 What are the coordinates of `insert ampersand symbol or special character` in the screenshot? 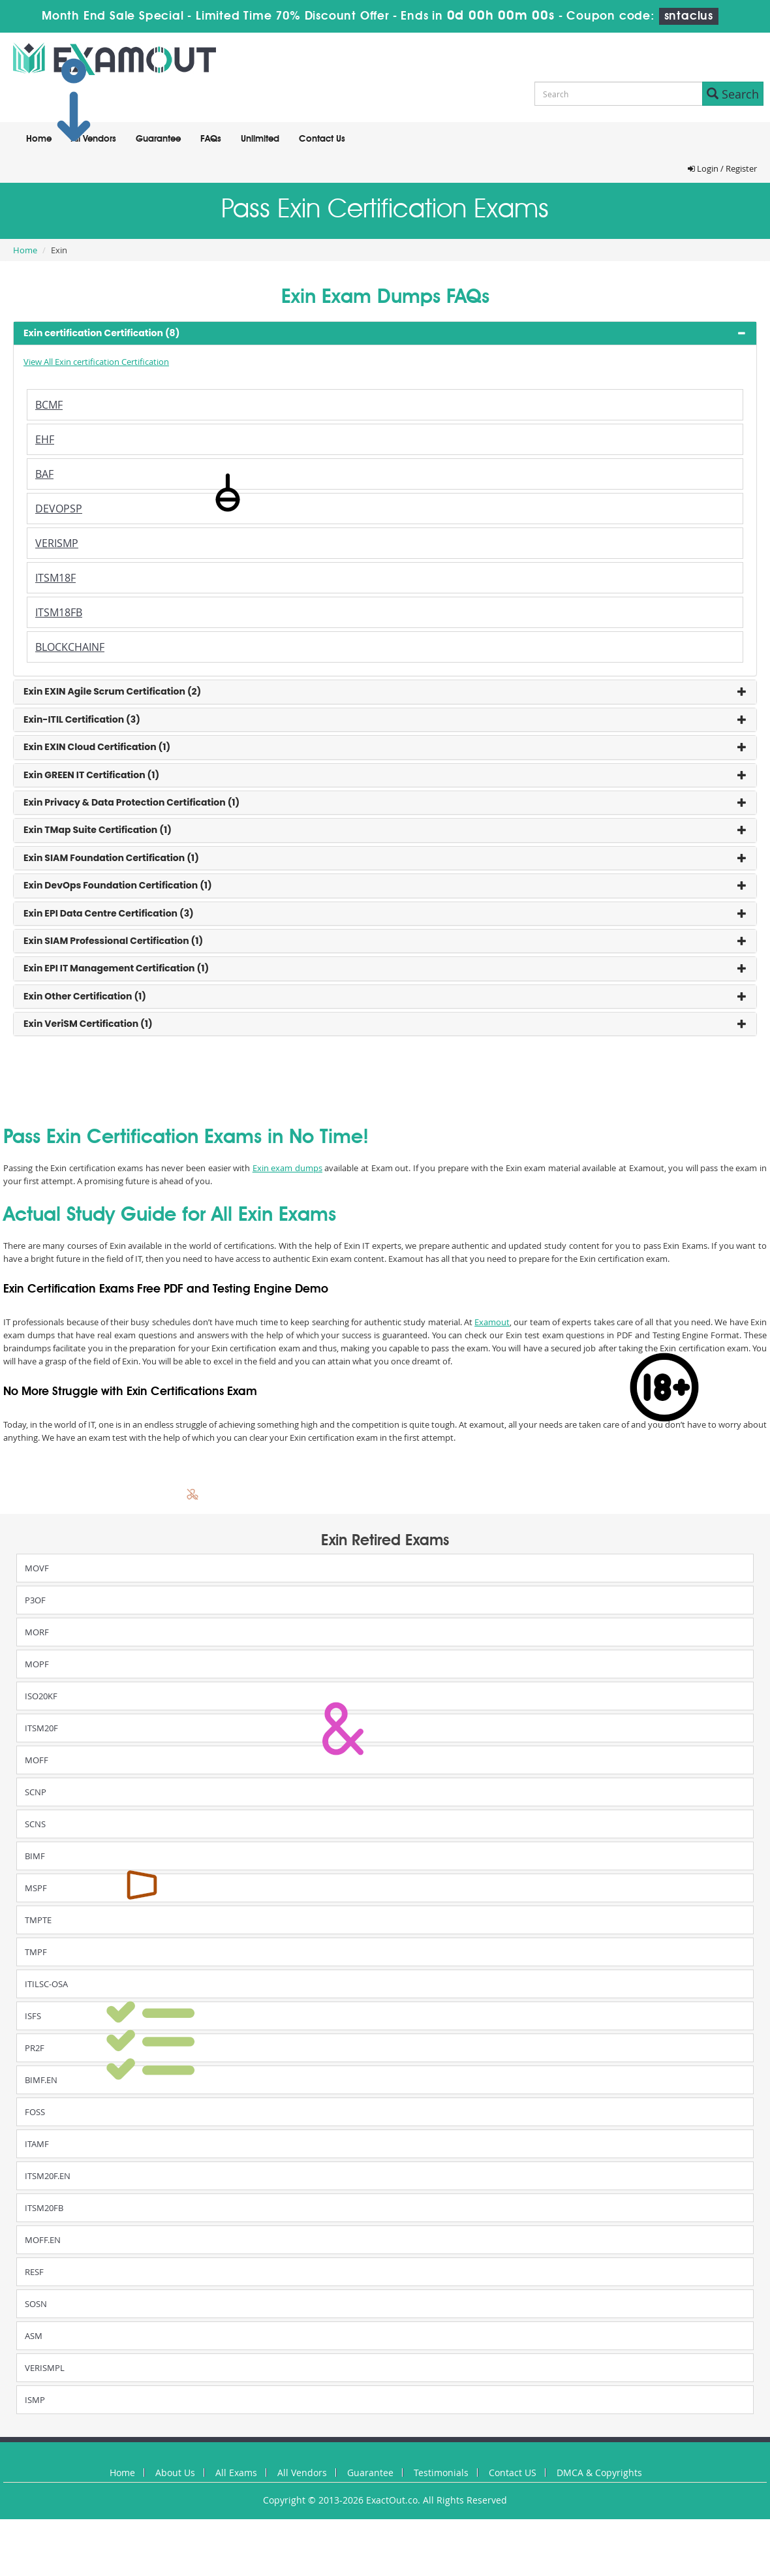 It's located at (340, 1729).